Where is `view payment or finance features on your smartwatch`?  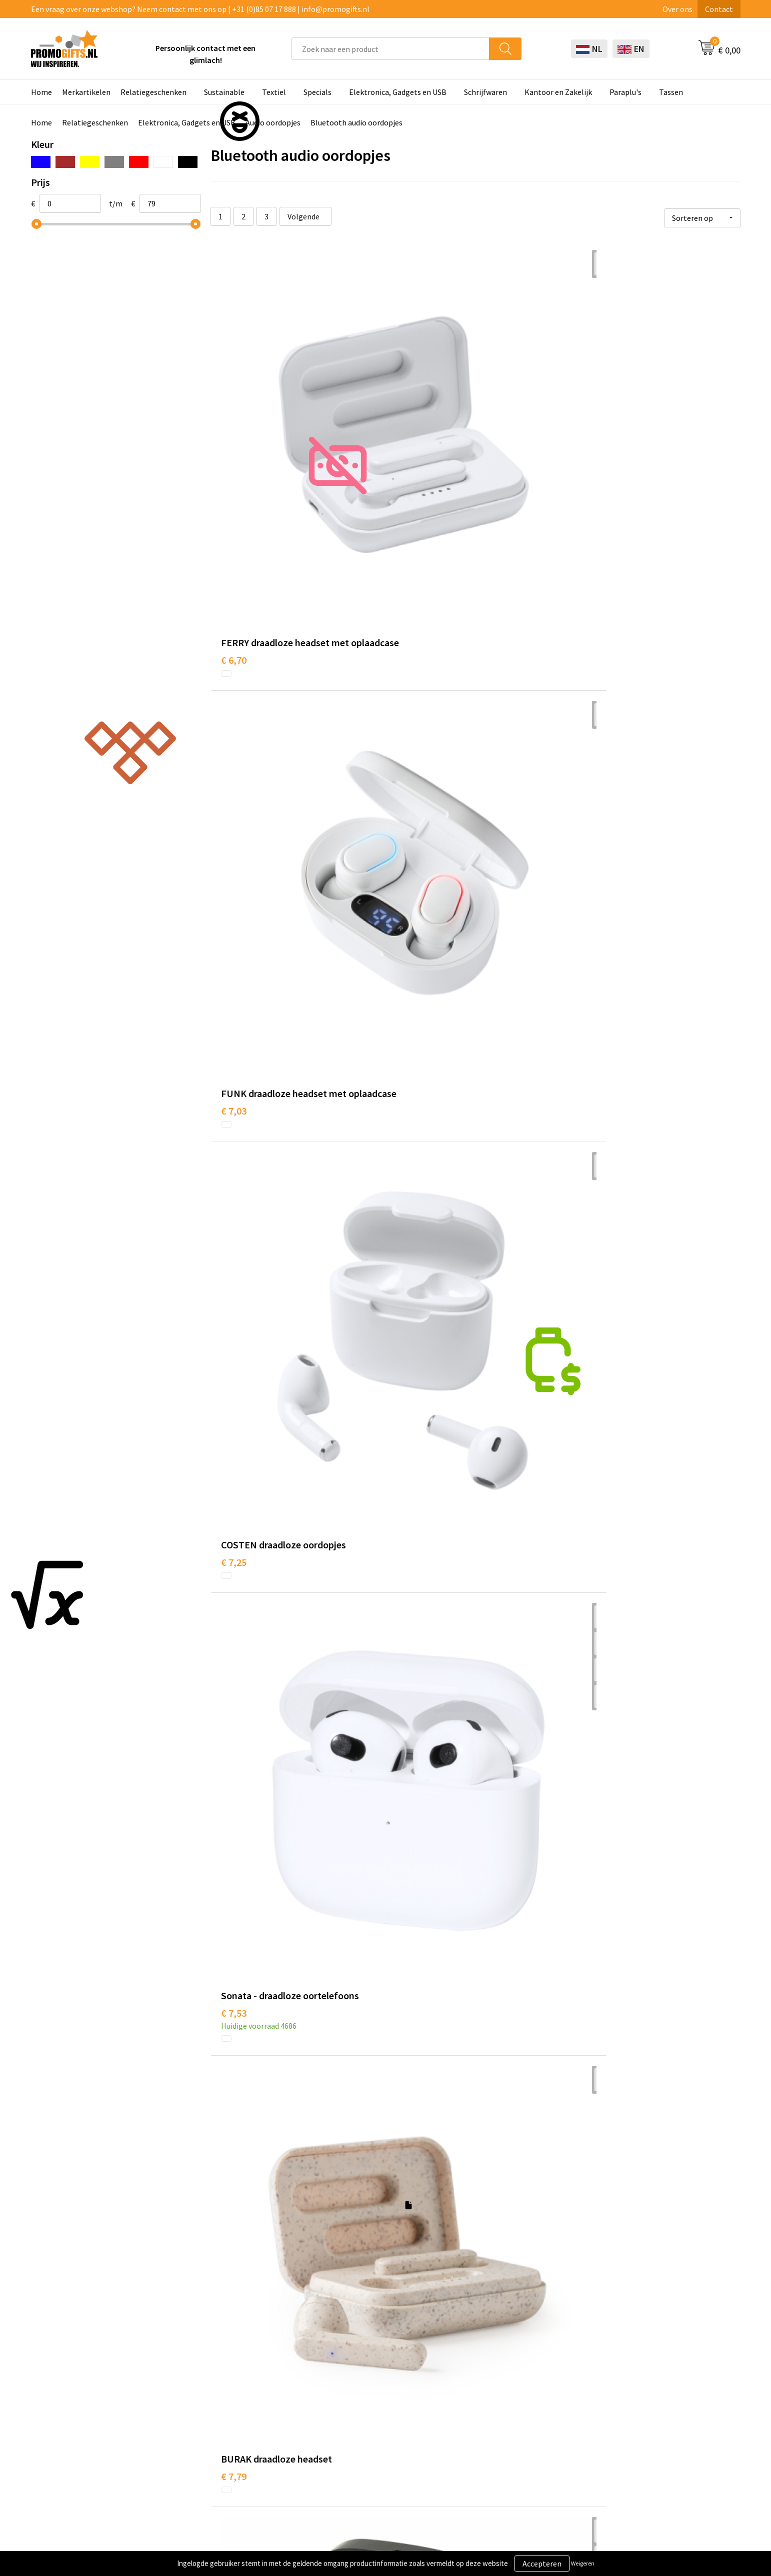
view payment or finance features on your smartwatch is located at coordinates (548, 1359).